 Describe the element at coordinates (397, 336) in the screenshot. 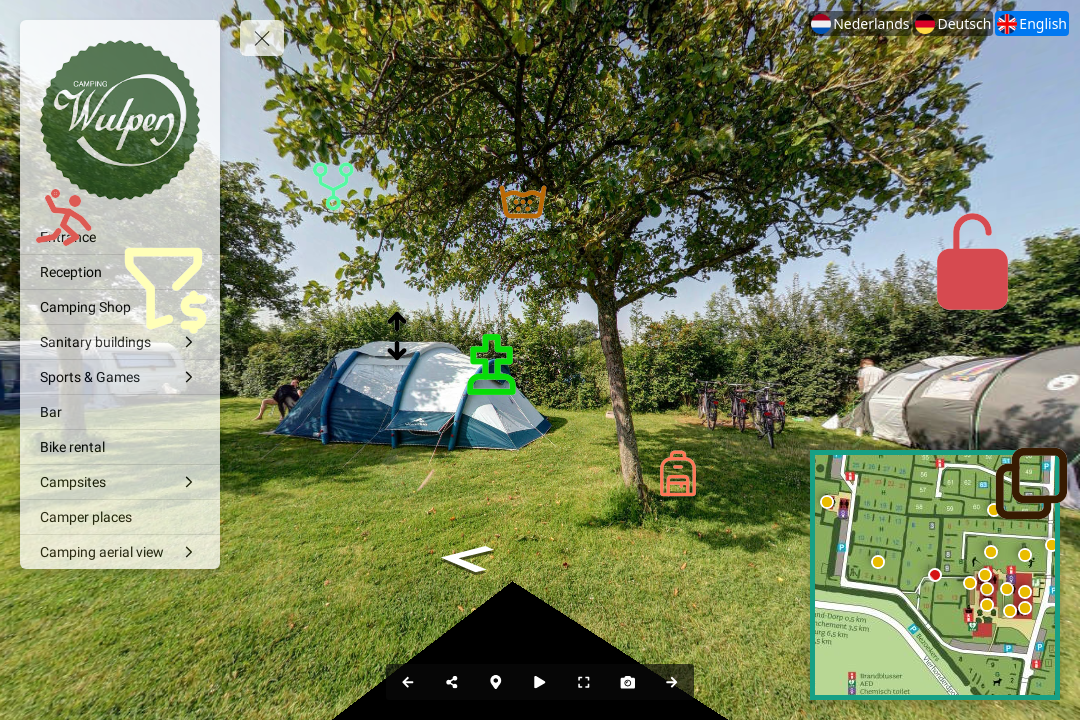

I see `drag to reorder items vertically` at that location.